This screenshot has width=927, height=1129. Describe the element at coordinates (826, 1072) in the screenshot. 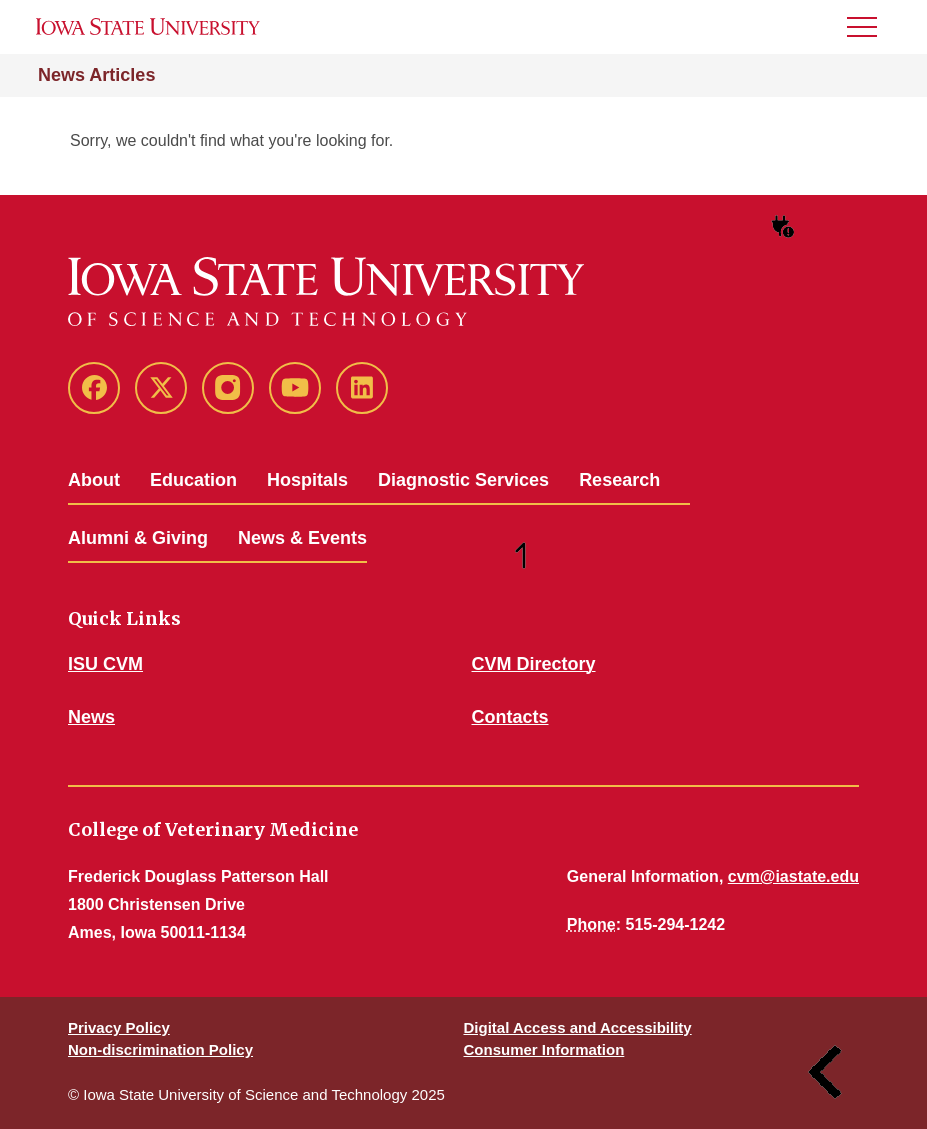

I see `go back to the previous screen` at that location.